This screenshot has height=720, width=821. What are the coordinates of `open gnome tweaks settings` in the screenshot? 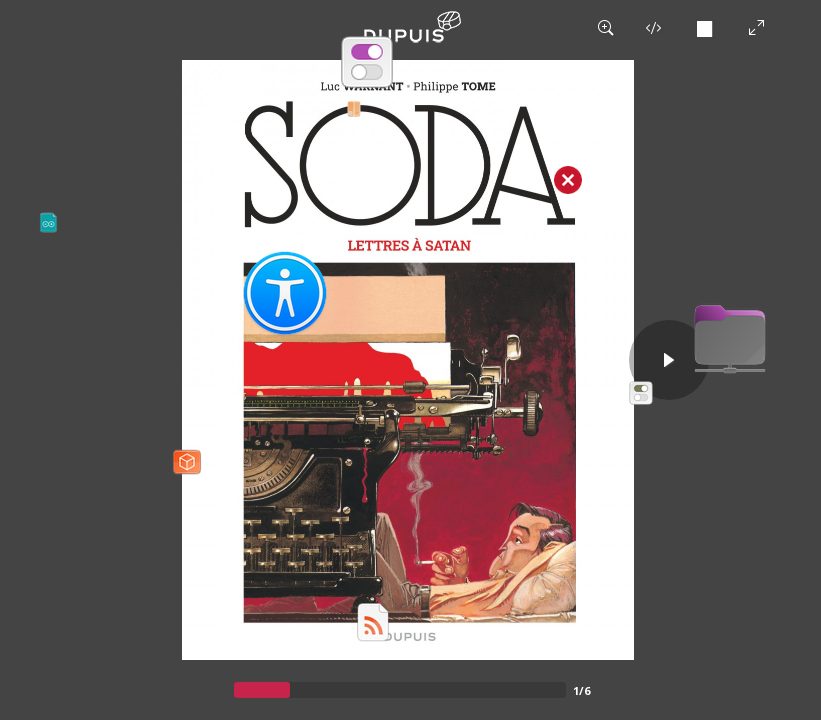 It's located at (641, 393).